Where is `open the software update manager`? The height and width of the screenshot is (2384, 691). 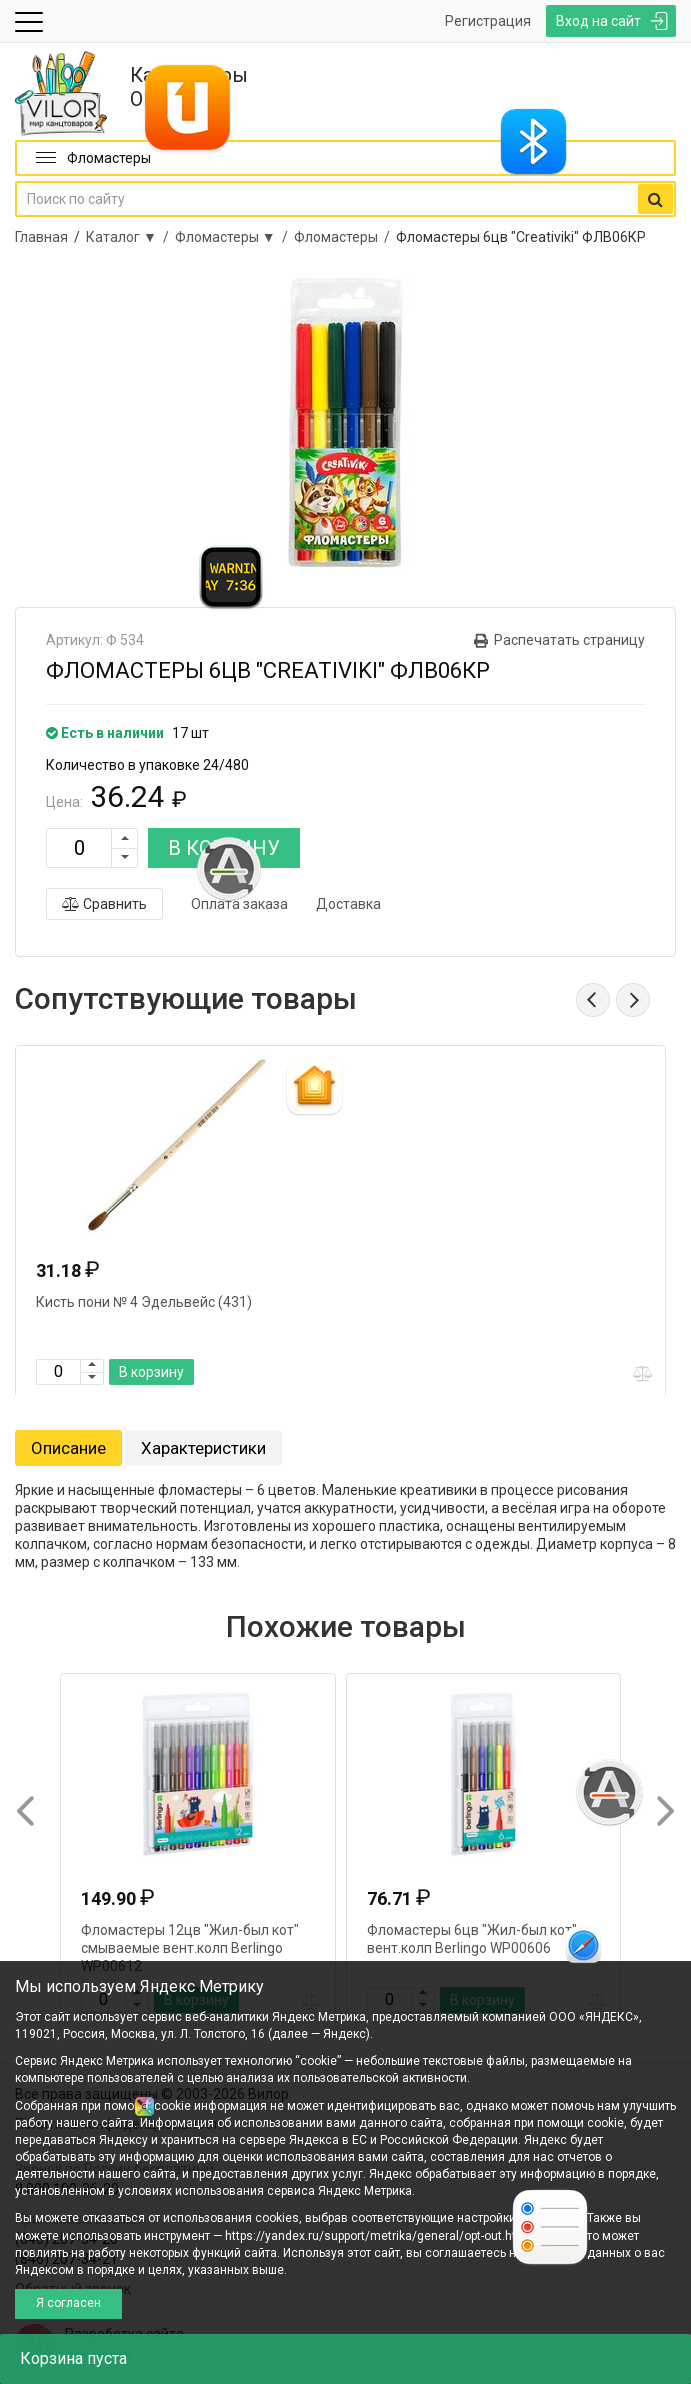 open the software update manager is located at coordinates (229, 869).